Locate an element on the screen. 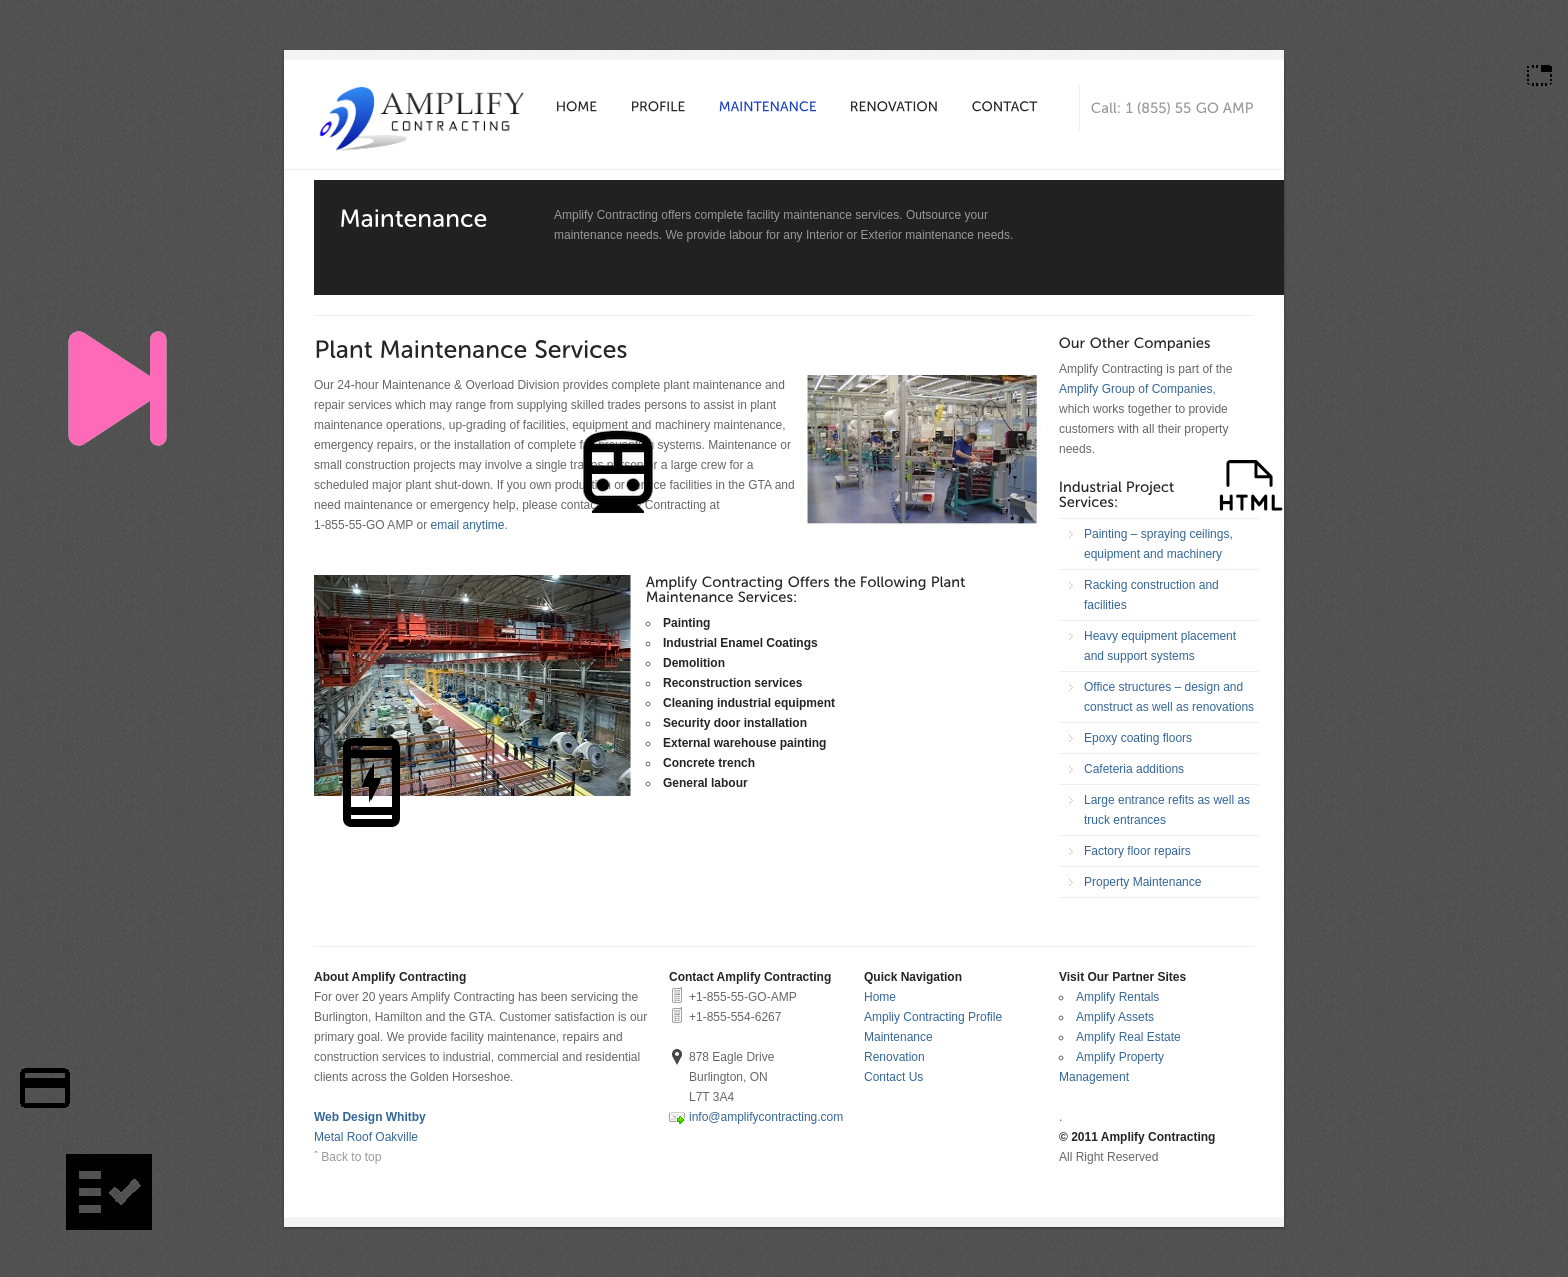  get subway or metro directions is located at coordinates (618, 474).